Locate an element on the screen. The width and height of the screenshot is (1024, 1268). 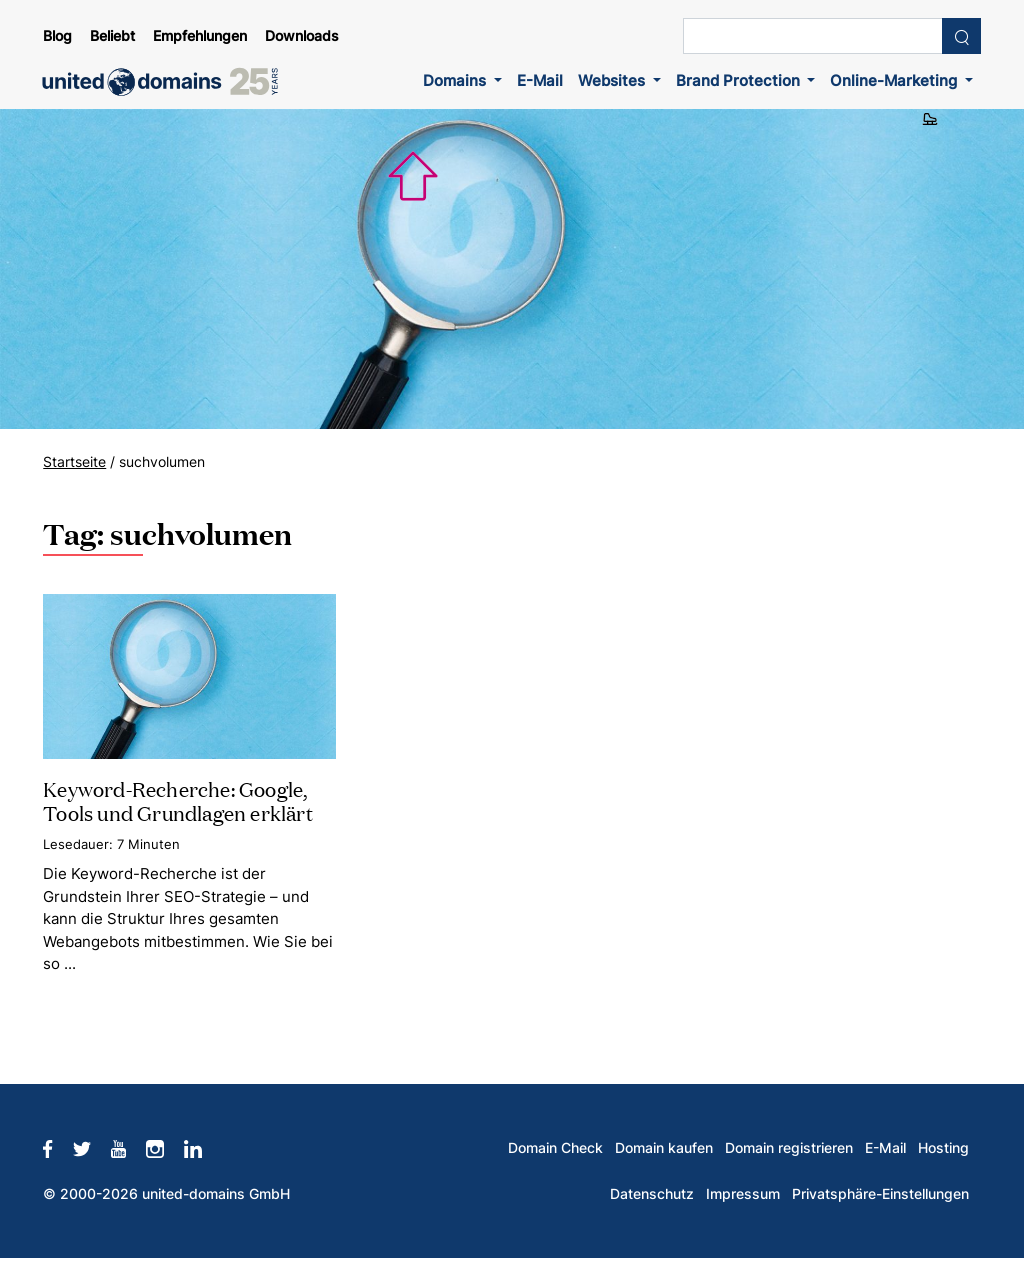
view ice skating activities or rinks is located at coordinates (930, 119).